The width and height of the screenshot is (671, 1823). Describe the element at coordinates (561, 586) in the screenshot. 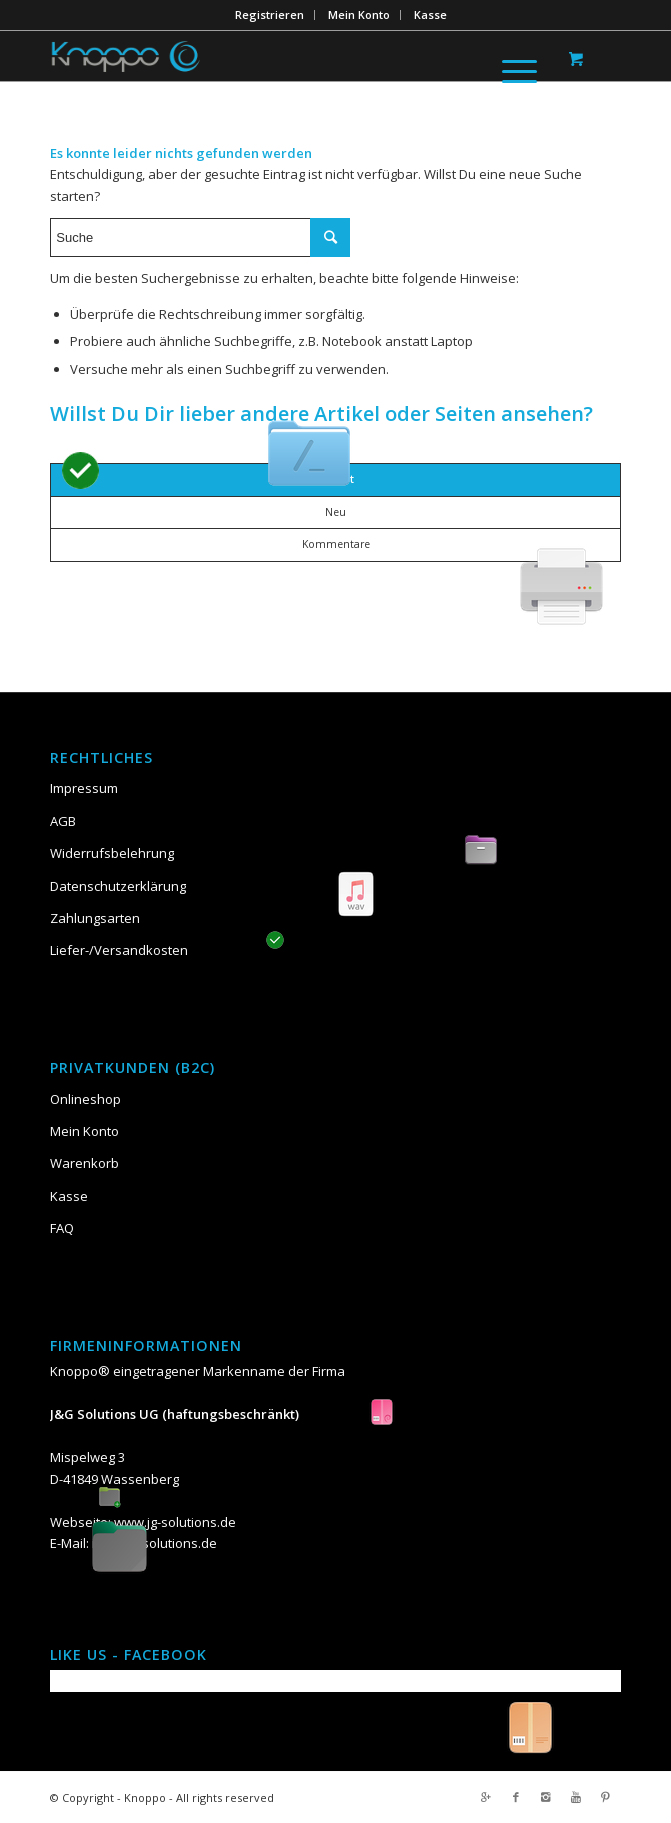

I see `print current document or page` at that location.